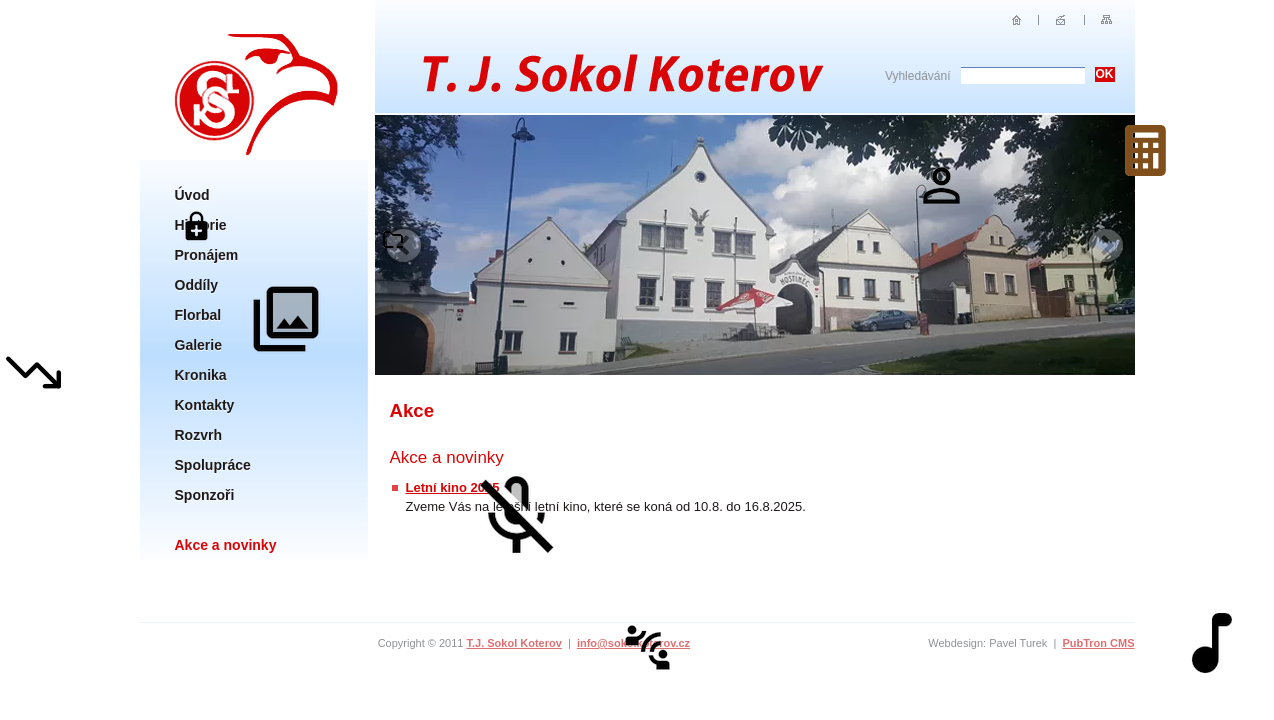 The height and width of the screenshot is (720, 1274). Describe the element at coordinates (1145, 150) in the screenshot. I see `open the calculator app` at that location.